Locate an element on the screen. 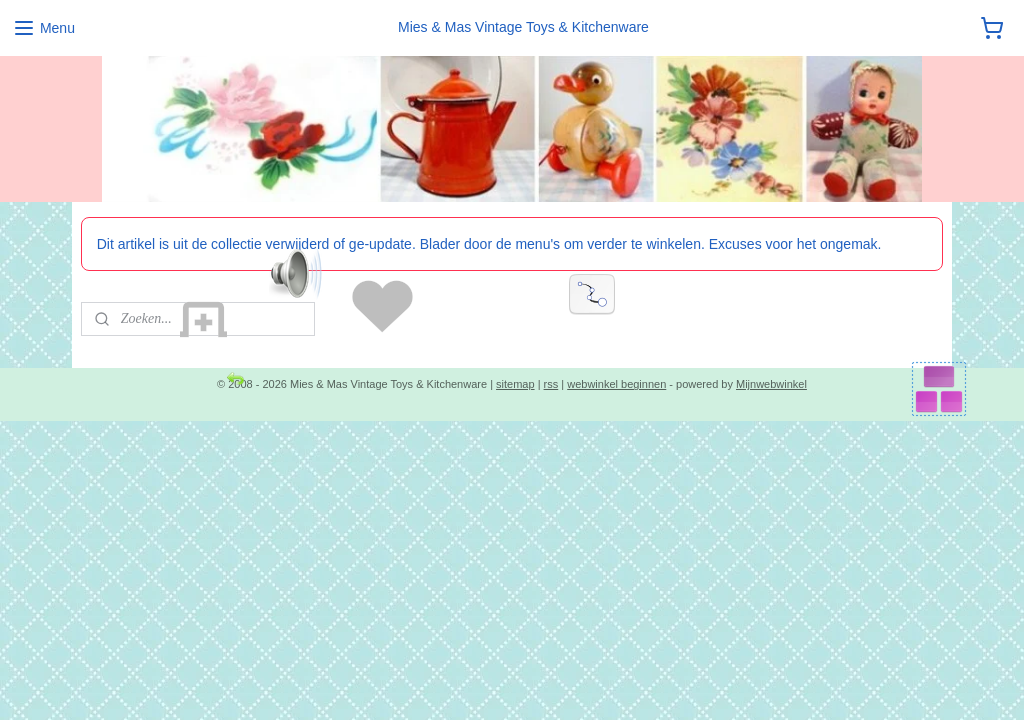 The image size is (1024, 720). mark item as favorite is located at coordinates (382, 306).